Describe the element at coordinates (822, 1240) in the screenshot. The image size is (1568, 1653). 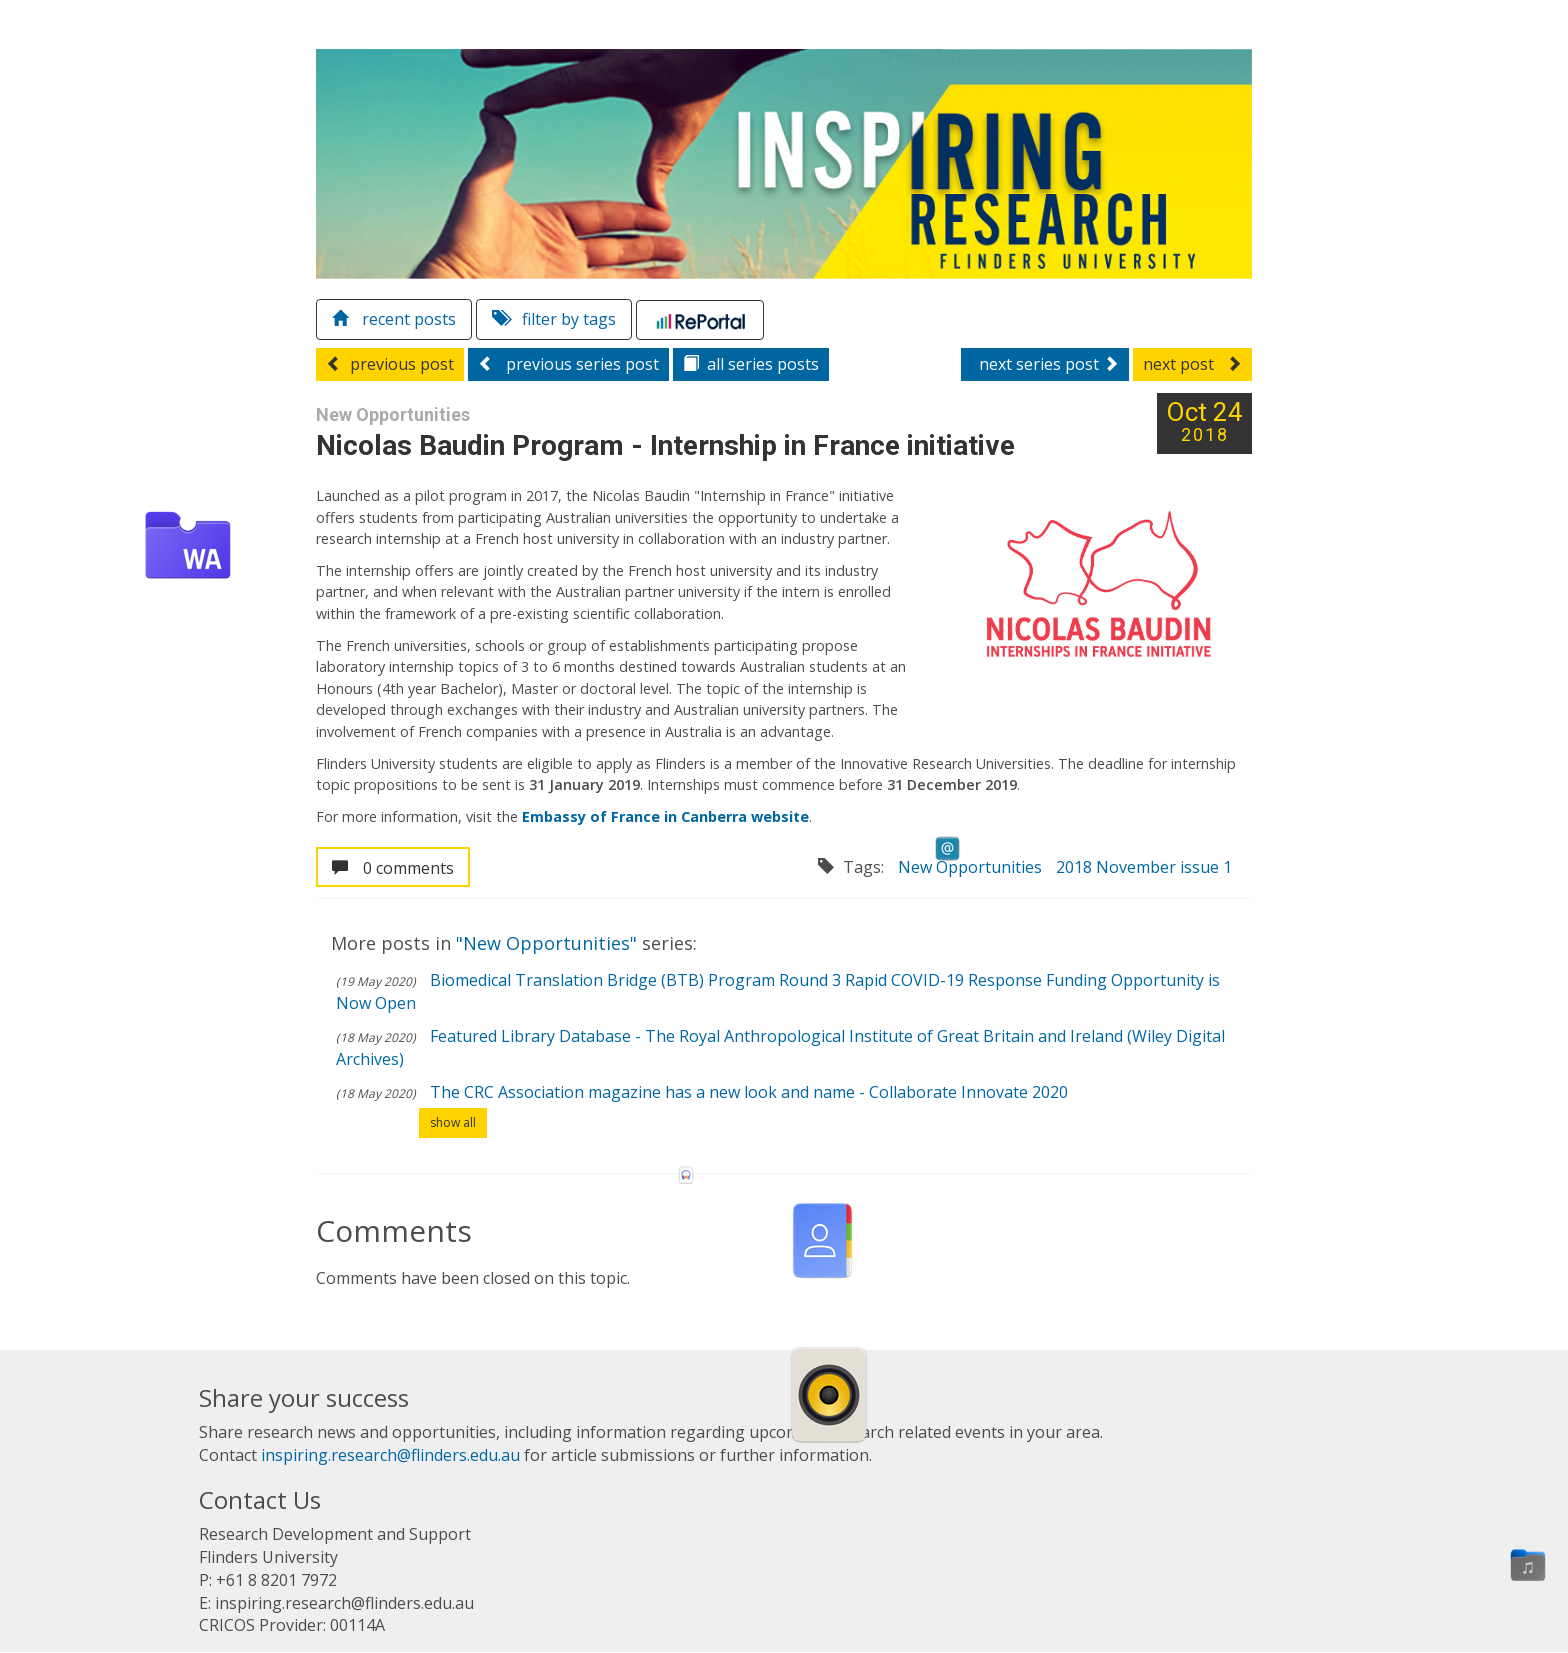
I see `open the address book app` at that location.